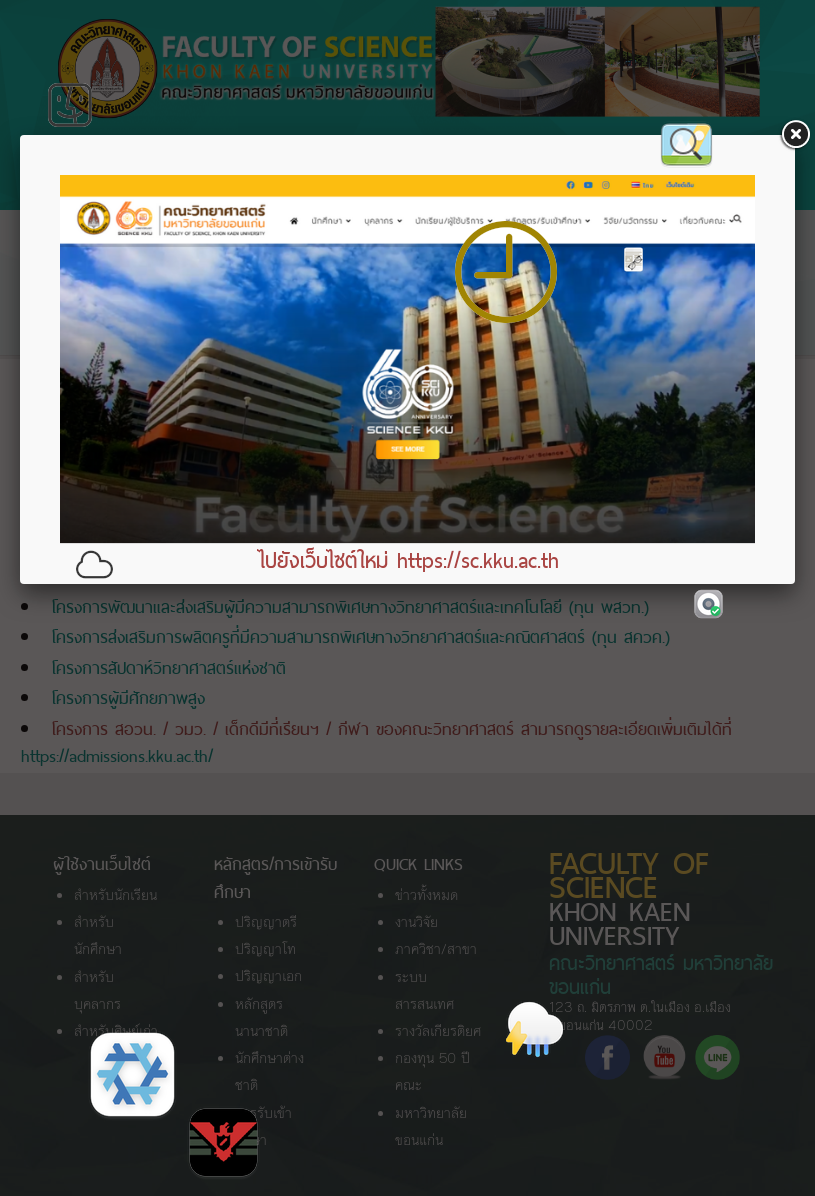 This screenshot has width=815, height=1196. Describe the element at coordinates (506, 272) in the screenshot. I see `view recently used emojis` at that location.